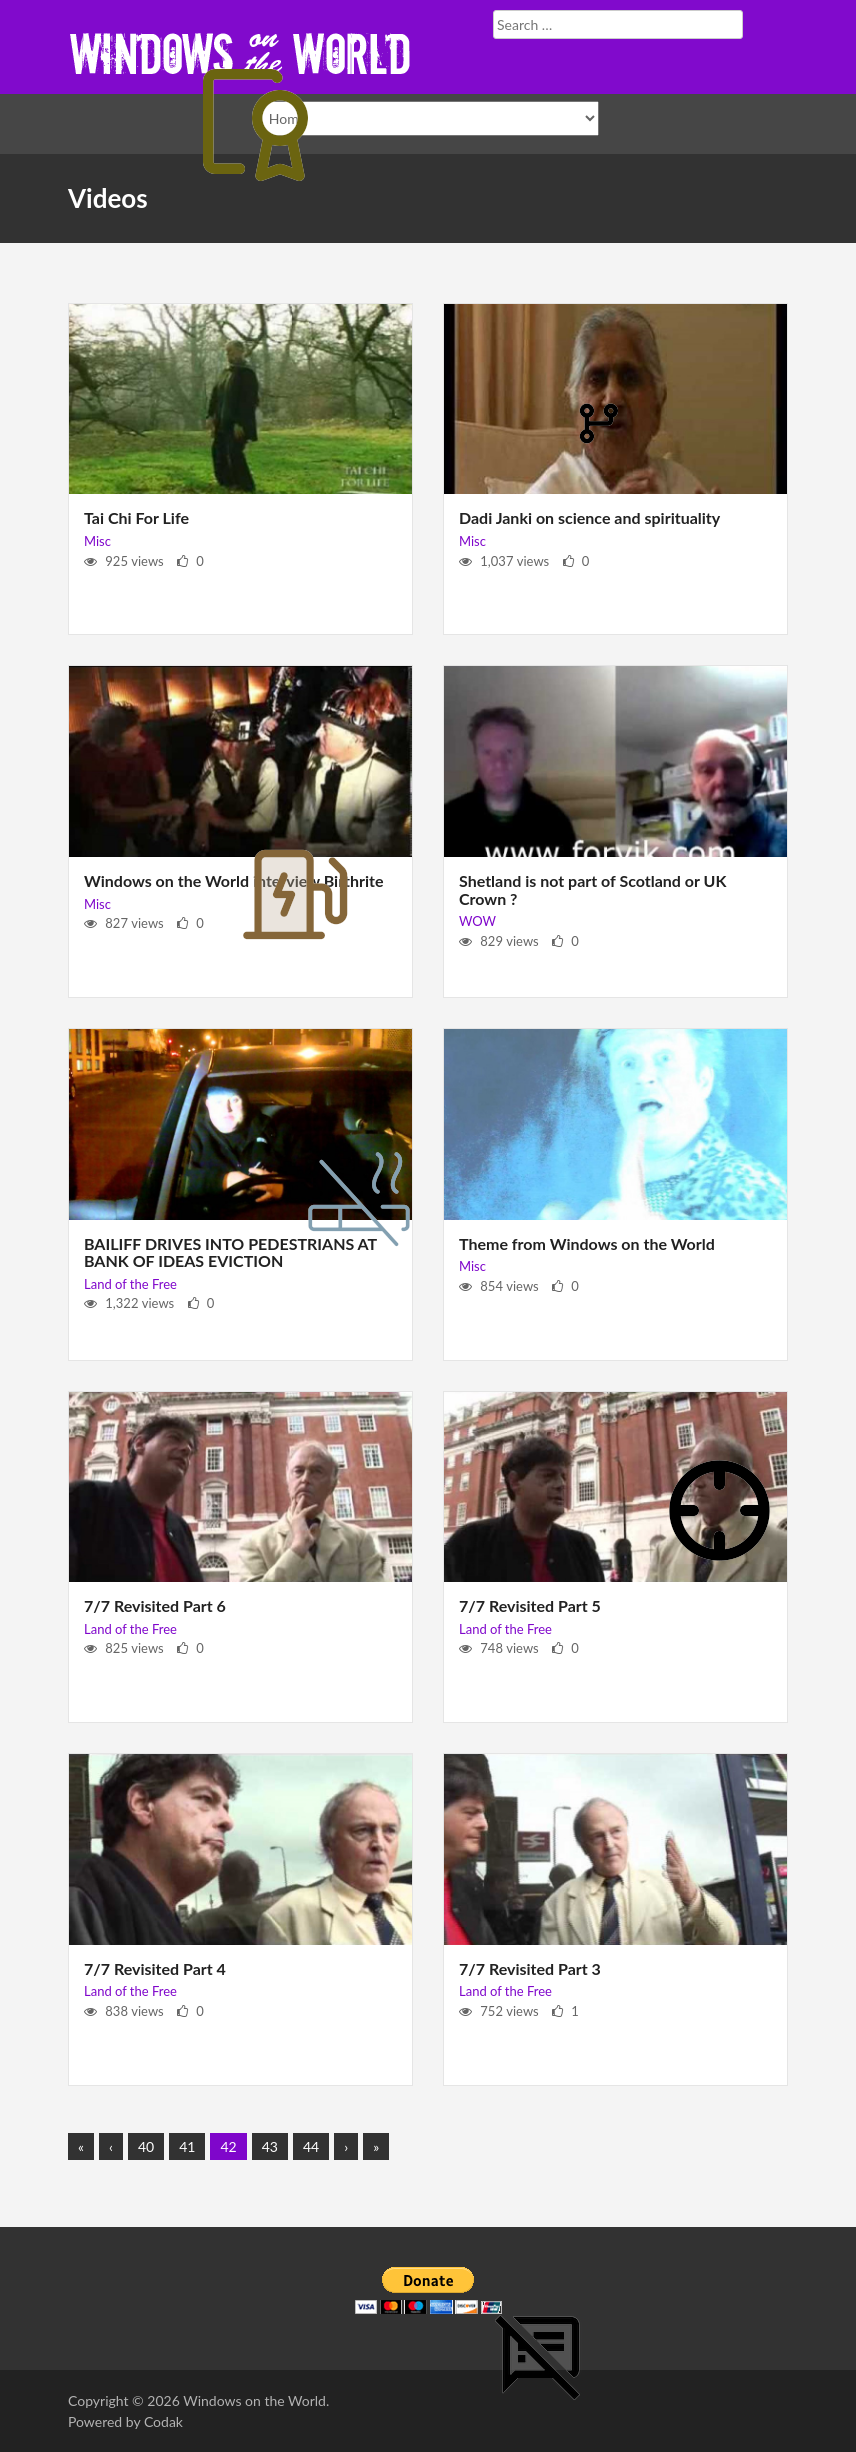  I want to click on indicates a no smoking zone, so click(359, 1203).